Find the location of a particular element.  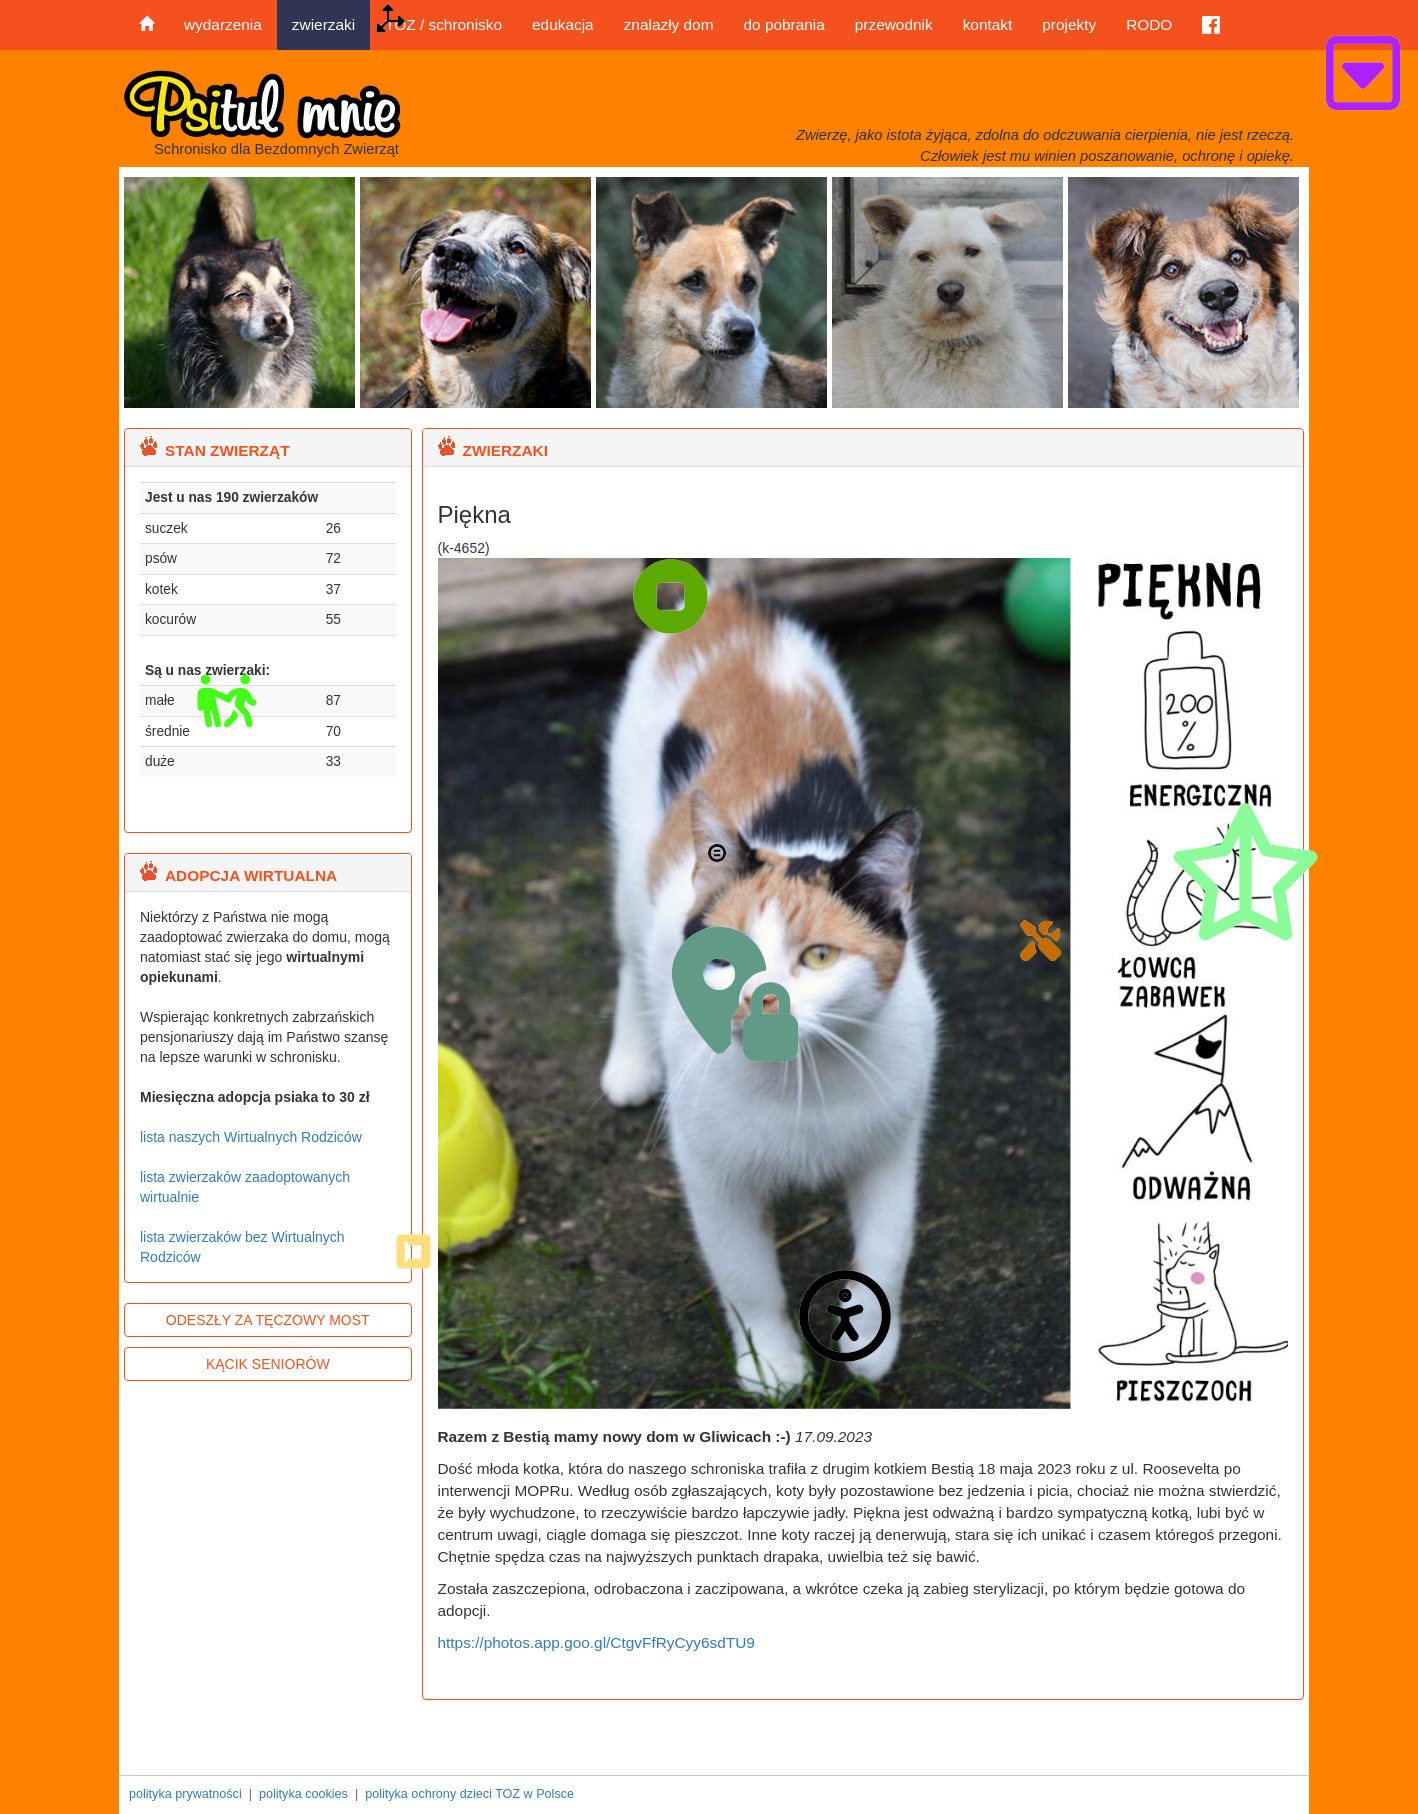

indicates accessibility features are available is located at coordinates (845, 1316).